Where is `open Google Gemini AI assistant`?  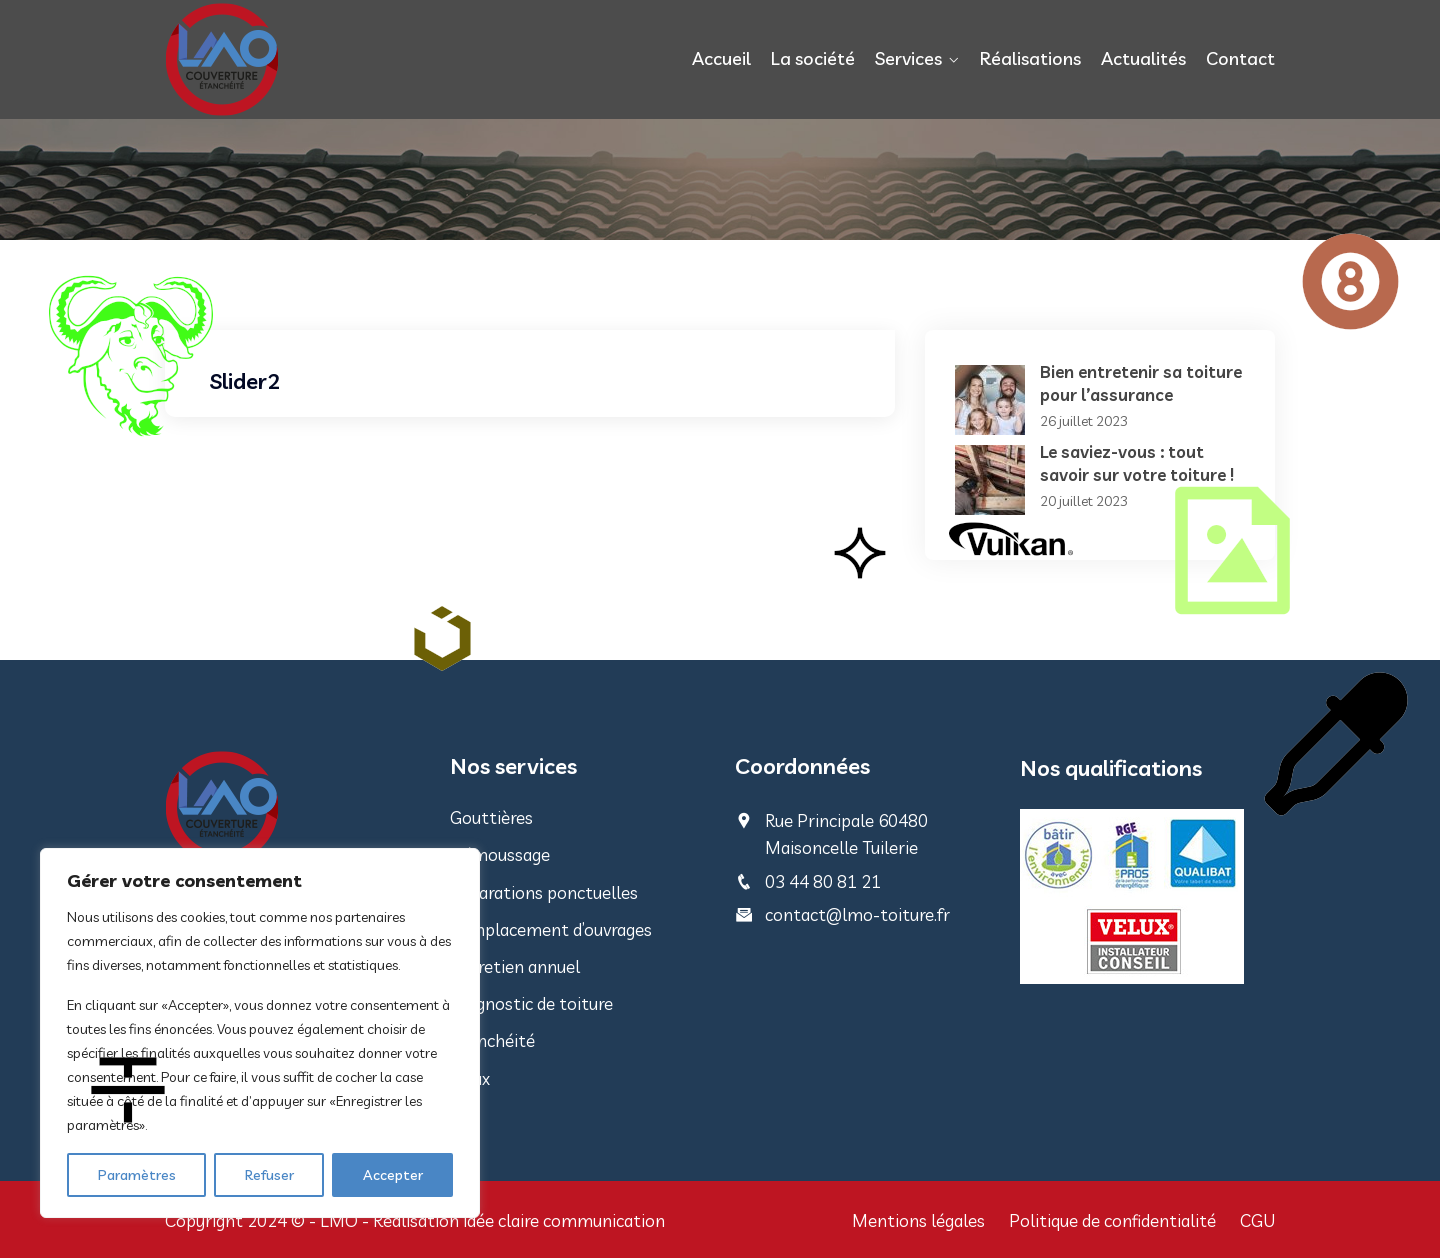
open Google Gemini AI assistant is located at coordinates (860, 553).